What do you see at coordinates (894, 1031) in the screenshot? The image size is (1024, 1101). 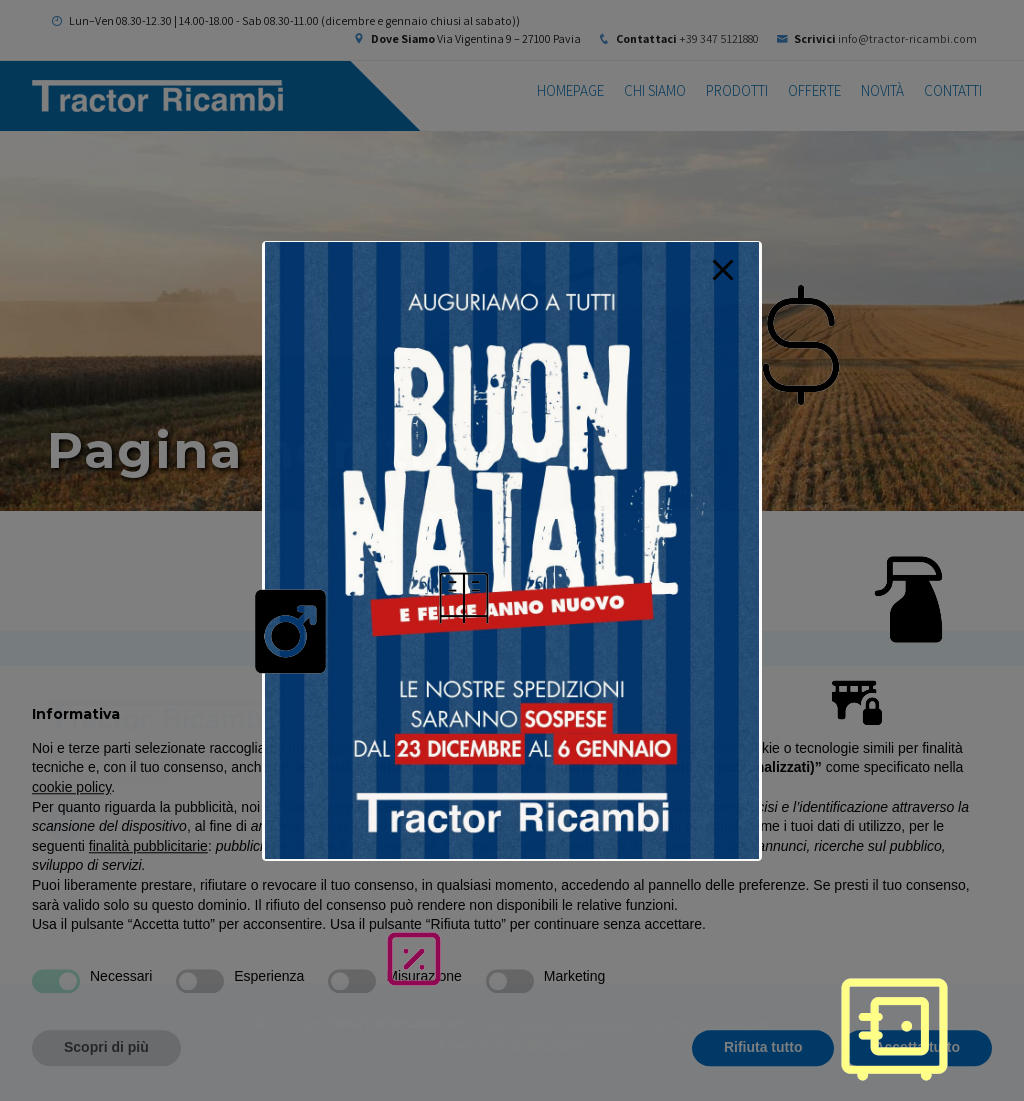 I see `access fiscal host settings` at bounding box center [894, 1031].